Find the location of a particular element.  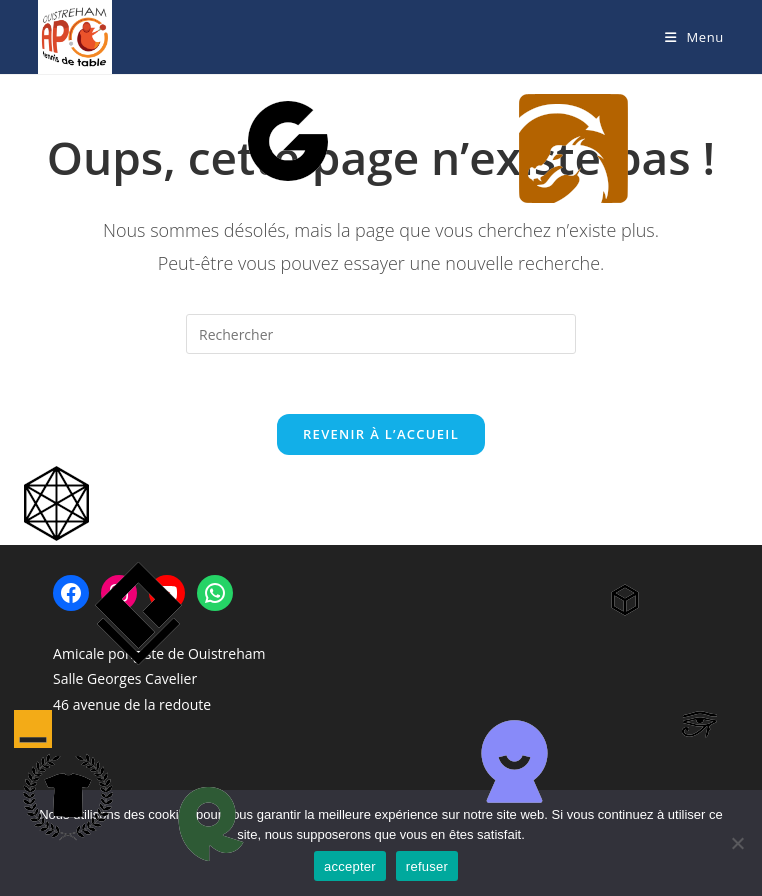

view 3d objects or models is located at coordinates (625, 600).